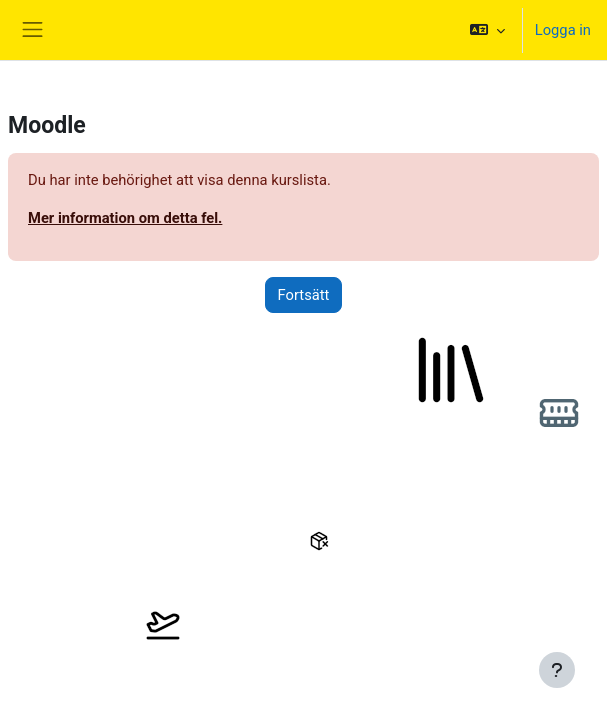 Image resolution: width=607 pixels, height=720 pixels. I want to click on access your saved content library, so click(451, 370).